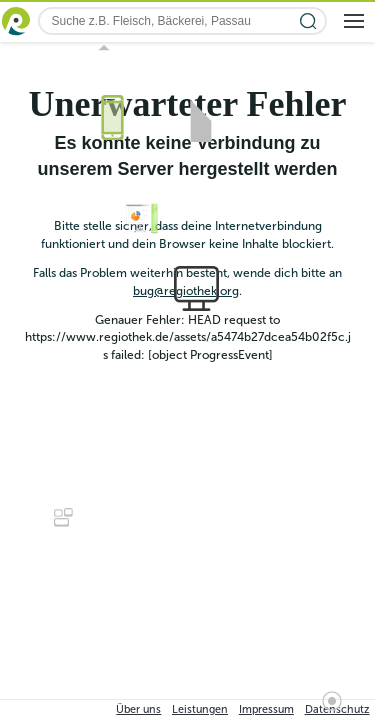 The width and height of the screenshot is (375, 720). I want to click on indicates a selected radio button option, so click(332, 701).